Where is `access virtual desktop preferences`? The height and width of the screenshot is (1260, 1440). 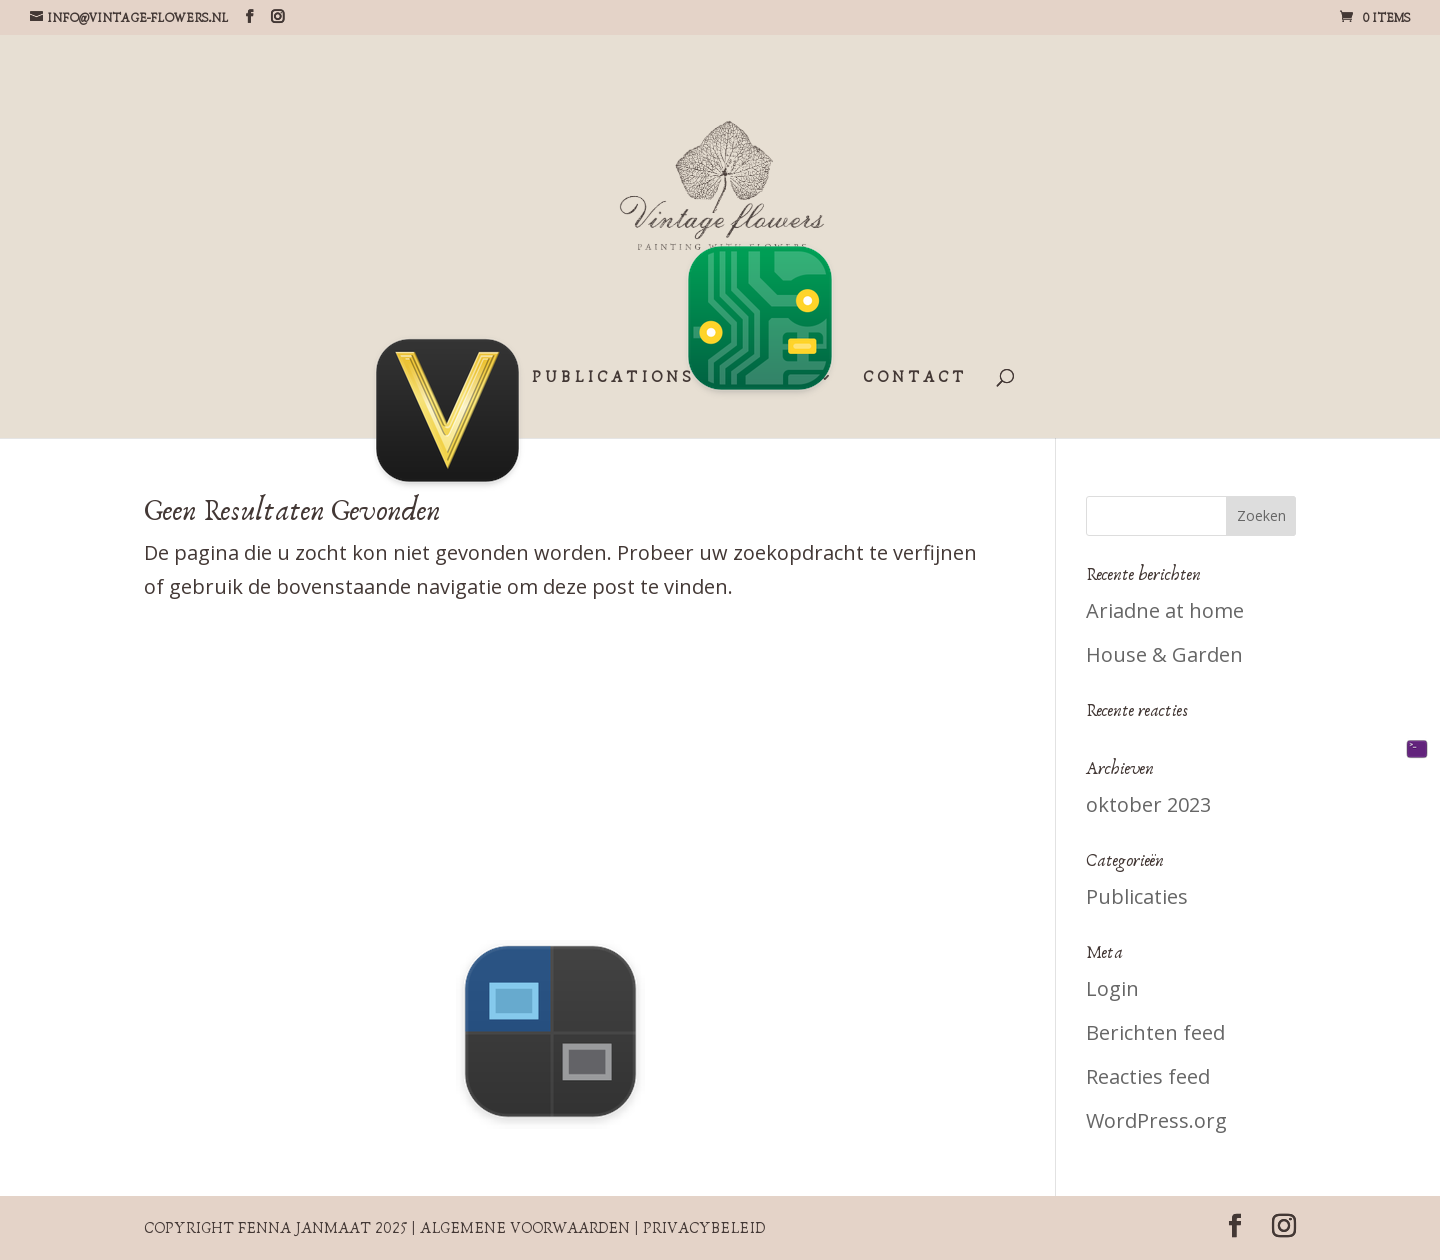 access virtual desktop preferences is located at coordinates (550, 1034).